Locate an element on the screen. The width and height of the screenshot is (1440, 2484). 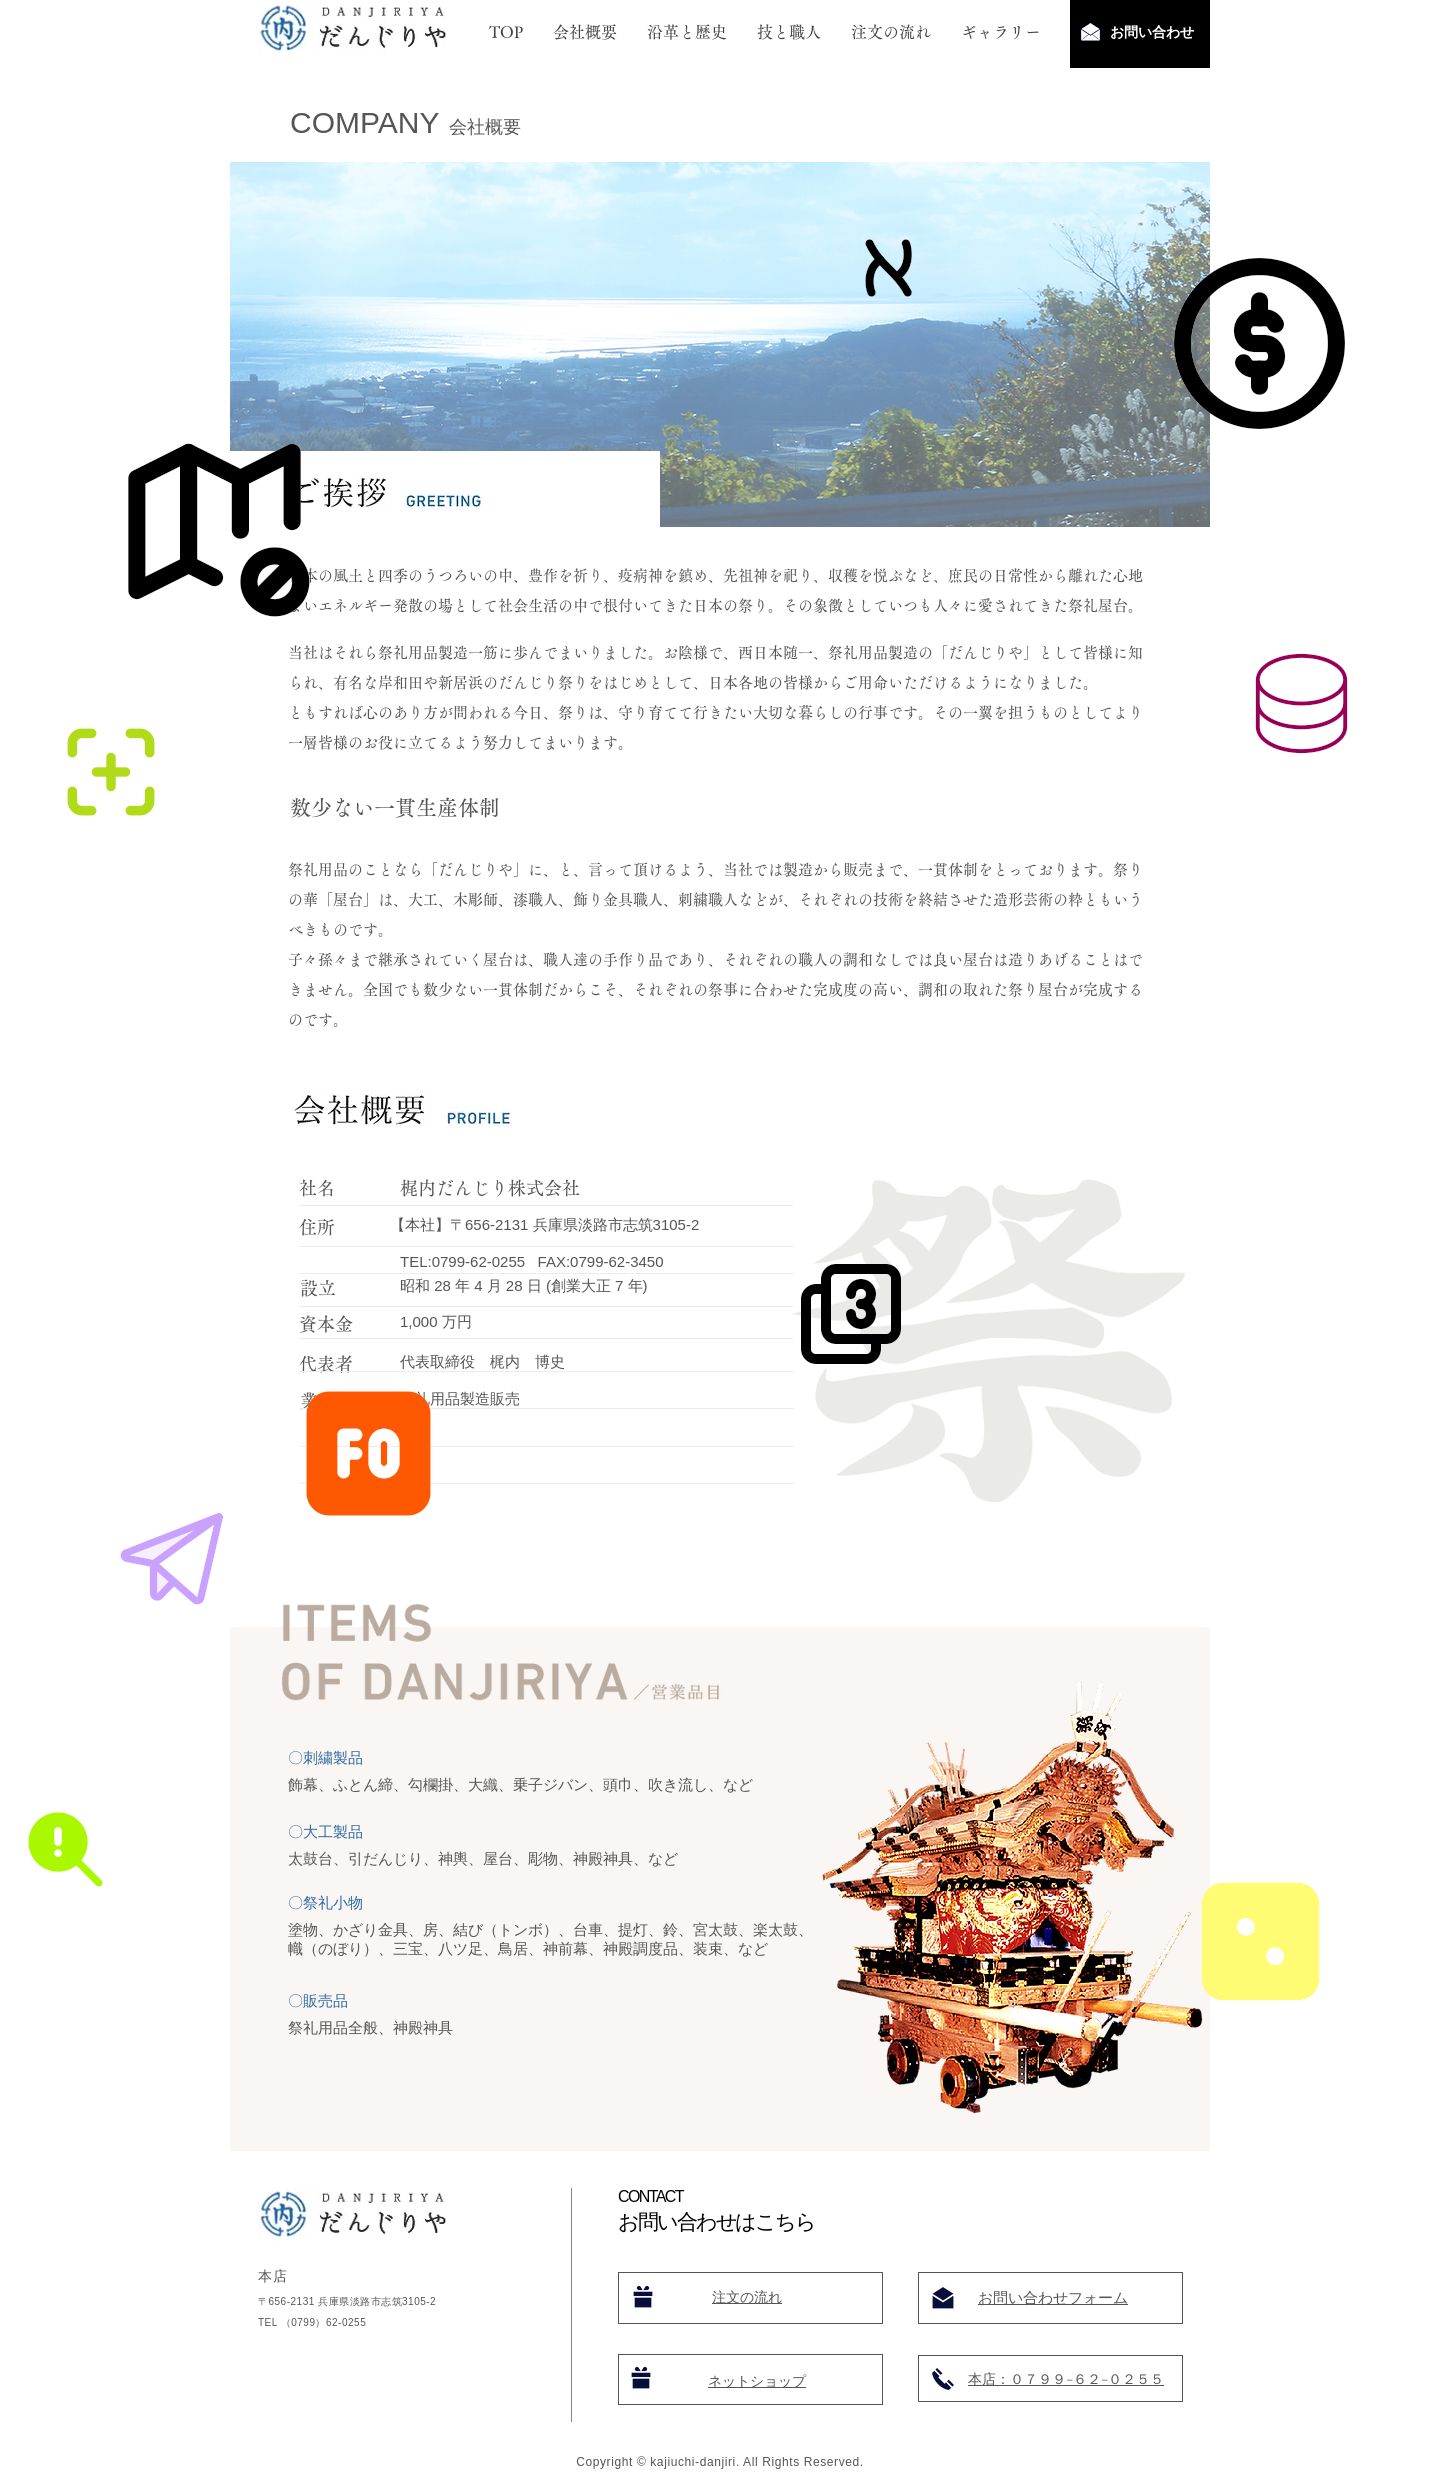
search error or warning is located at coordinates (65, 1849).